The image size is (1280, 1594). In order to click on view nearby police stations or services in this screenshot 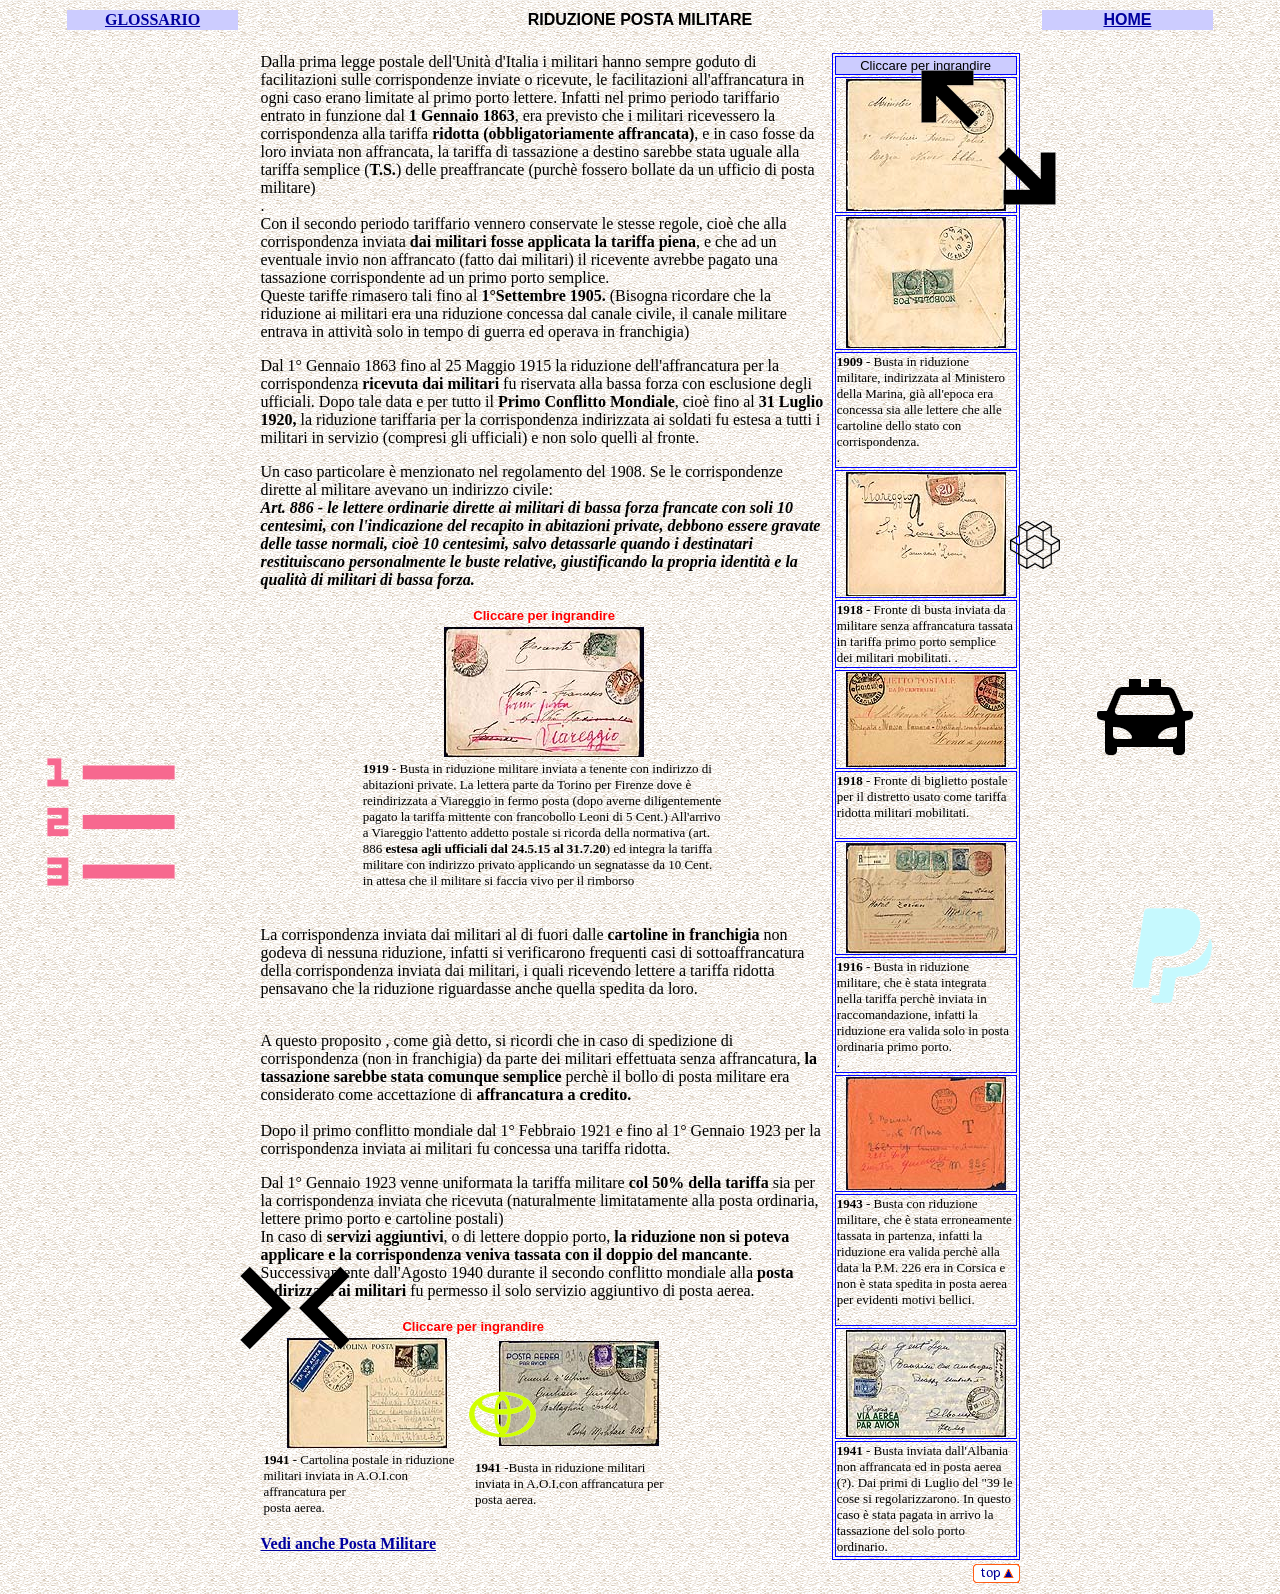, I will do `click(1145, 715)`.